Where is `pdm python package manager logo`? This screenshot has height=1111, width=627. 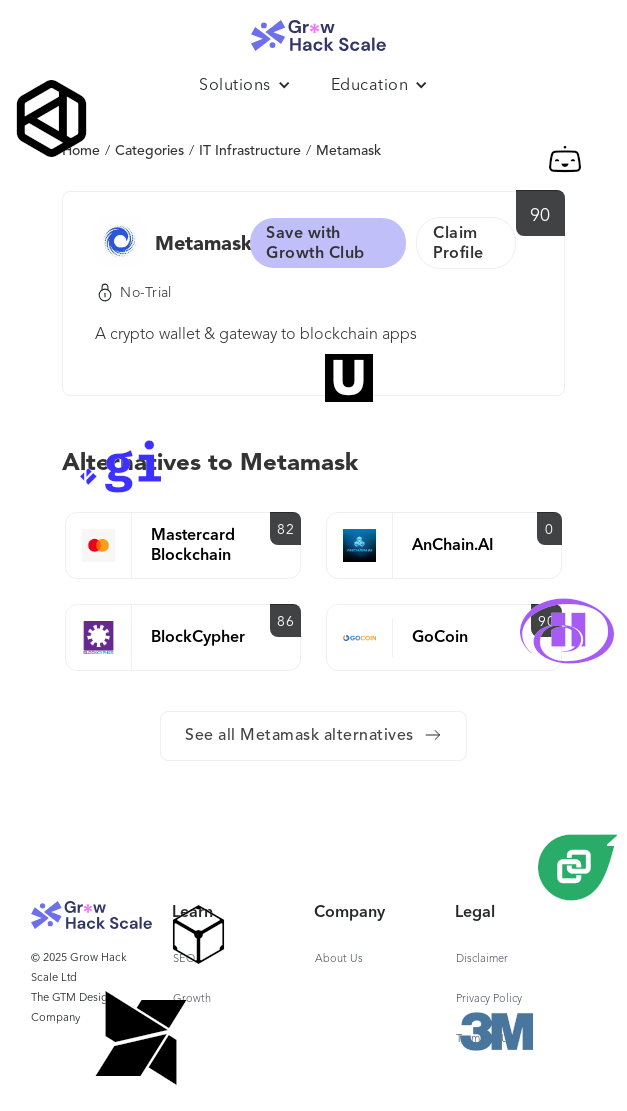
pdm python package manager logo is located at coordinates (51, 118).